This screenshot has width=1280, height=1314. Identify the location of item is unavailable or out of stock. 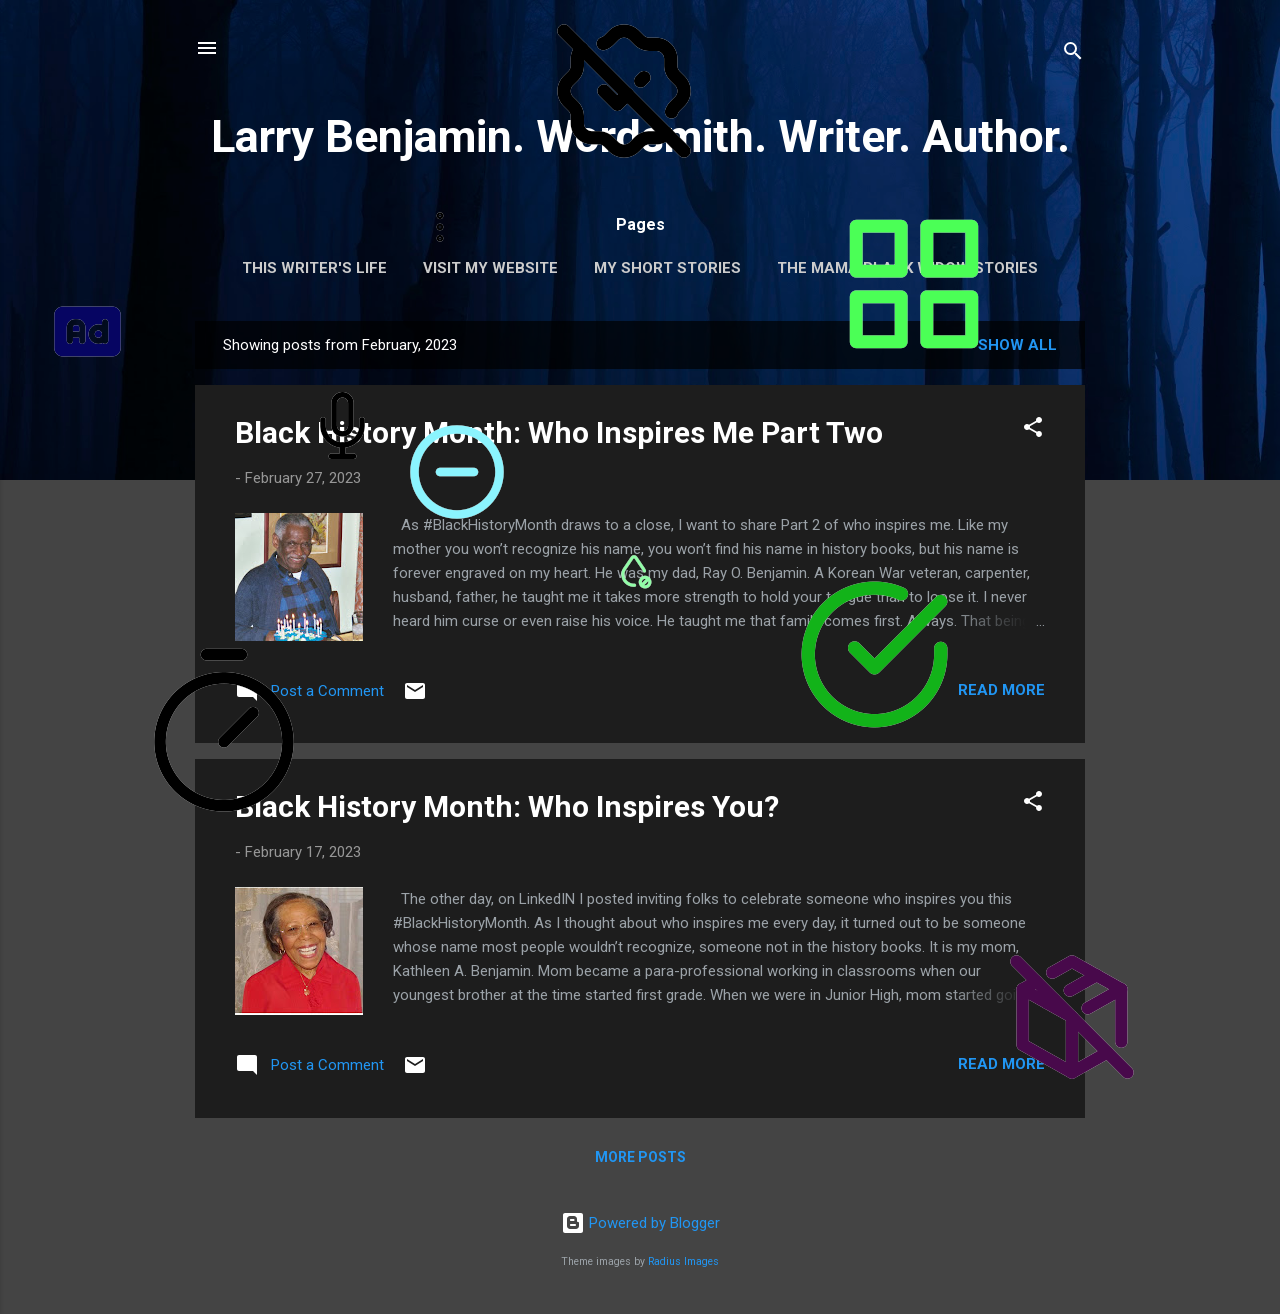
(1072, 1017).